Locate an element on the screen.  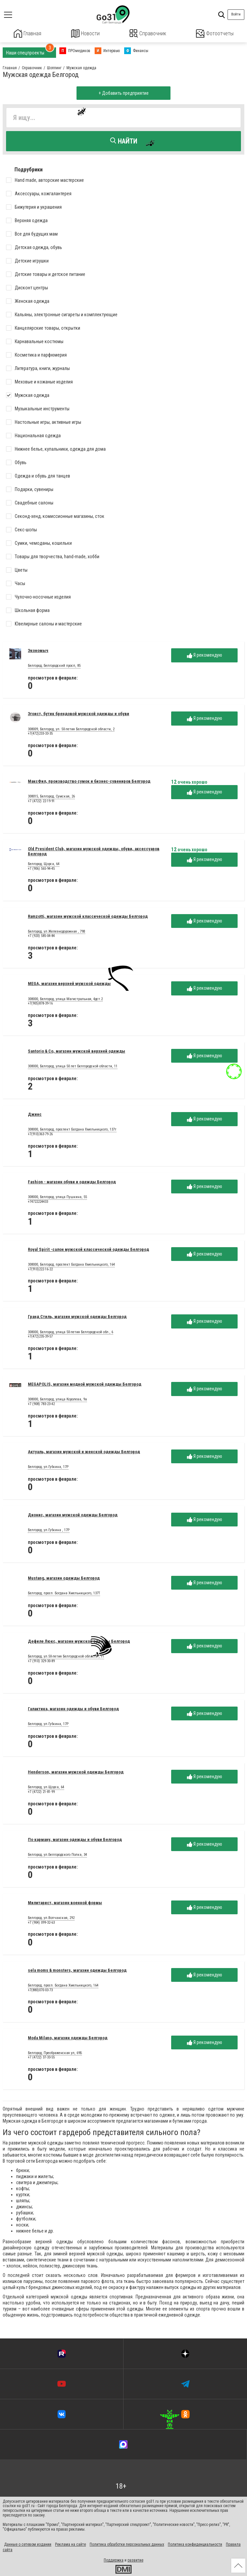
access tribal or cultural game content is located at coordinates (169, 2419).